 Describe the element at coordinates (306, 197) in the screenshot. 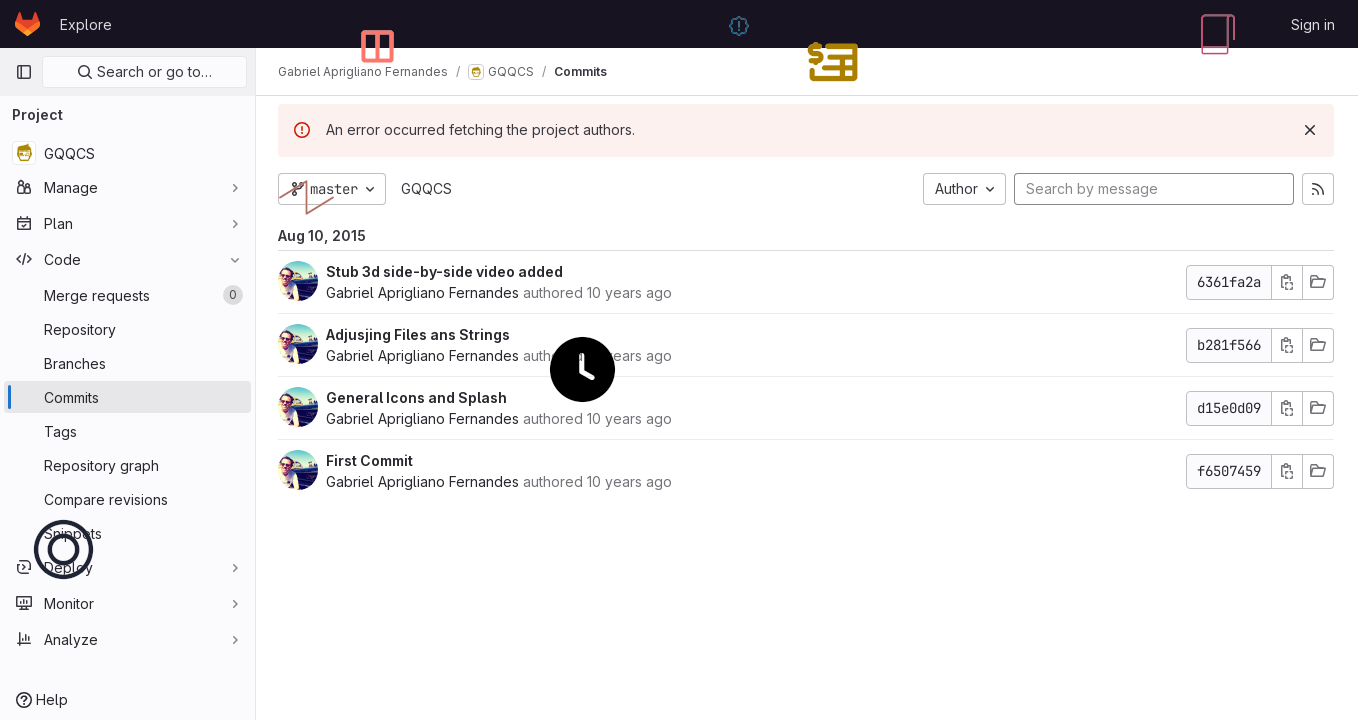

I see `select sawtooth waveform in audio synthesizer` at that location.